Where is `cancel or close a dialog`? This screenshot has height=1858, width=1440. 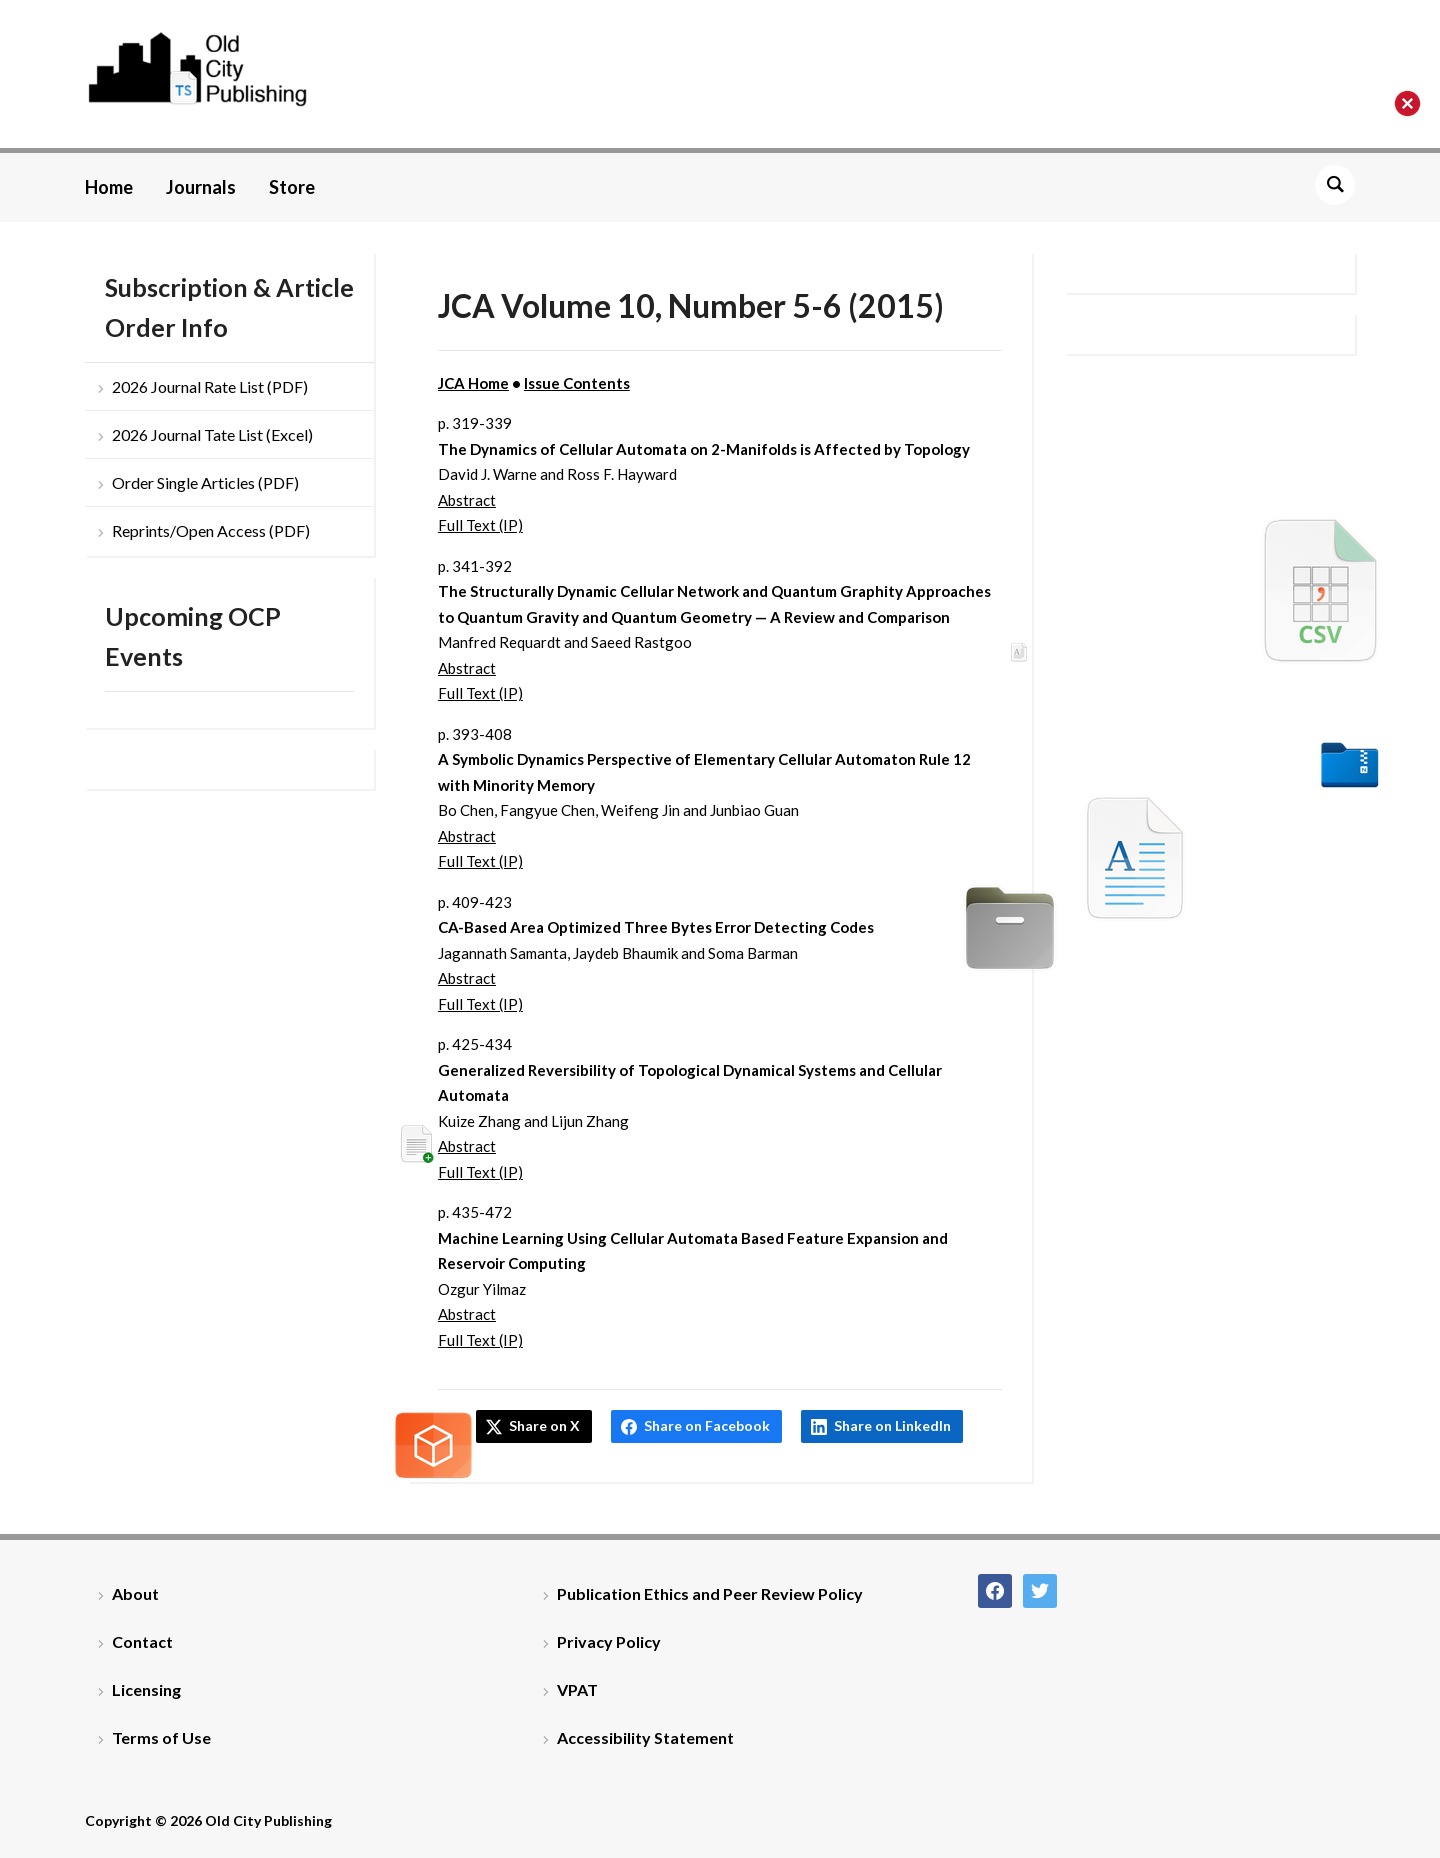 cancel or close a dialog is located at coordinates (1407, 103).